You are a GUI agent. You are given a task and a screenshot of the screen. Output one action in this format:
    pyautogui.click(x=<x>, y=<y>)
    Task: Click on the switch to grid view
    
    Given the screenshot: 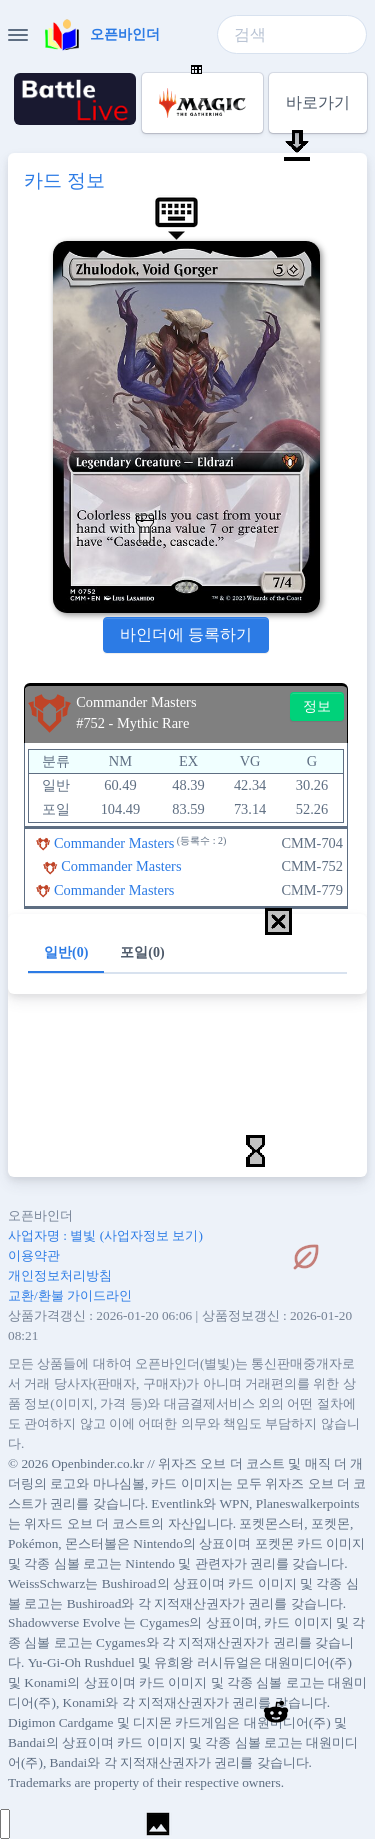 What is the action you would take?
    pyautogui.click(x=196, y=70)
    